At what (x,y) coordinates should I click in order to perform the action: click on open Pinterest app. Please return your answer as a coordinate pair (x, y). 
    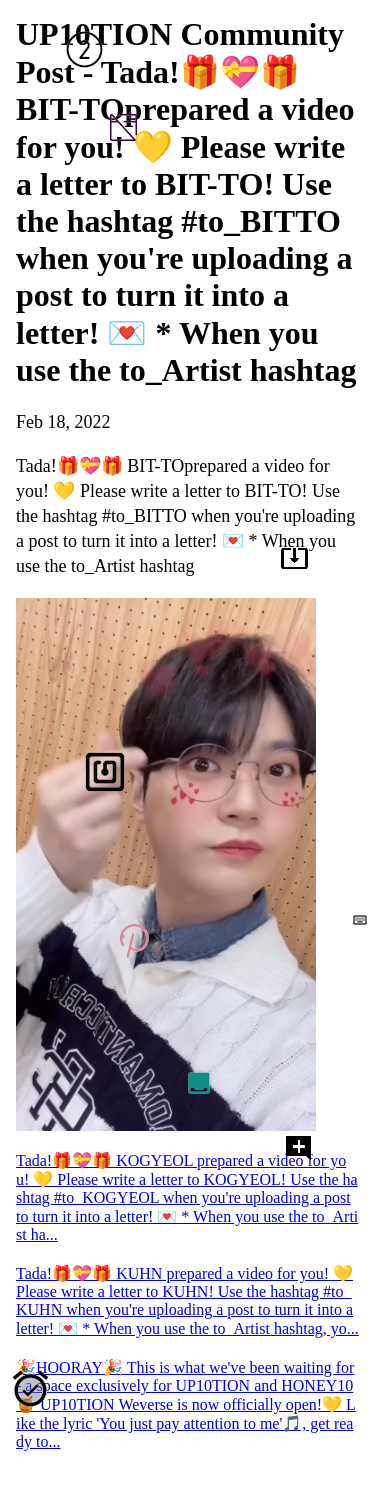
    Looking at the image, I should click on (133, 941).